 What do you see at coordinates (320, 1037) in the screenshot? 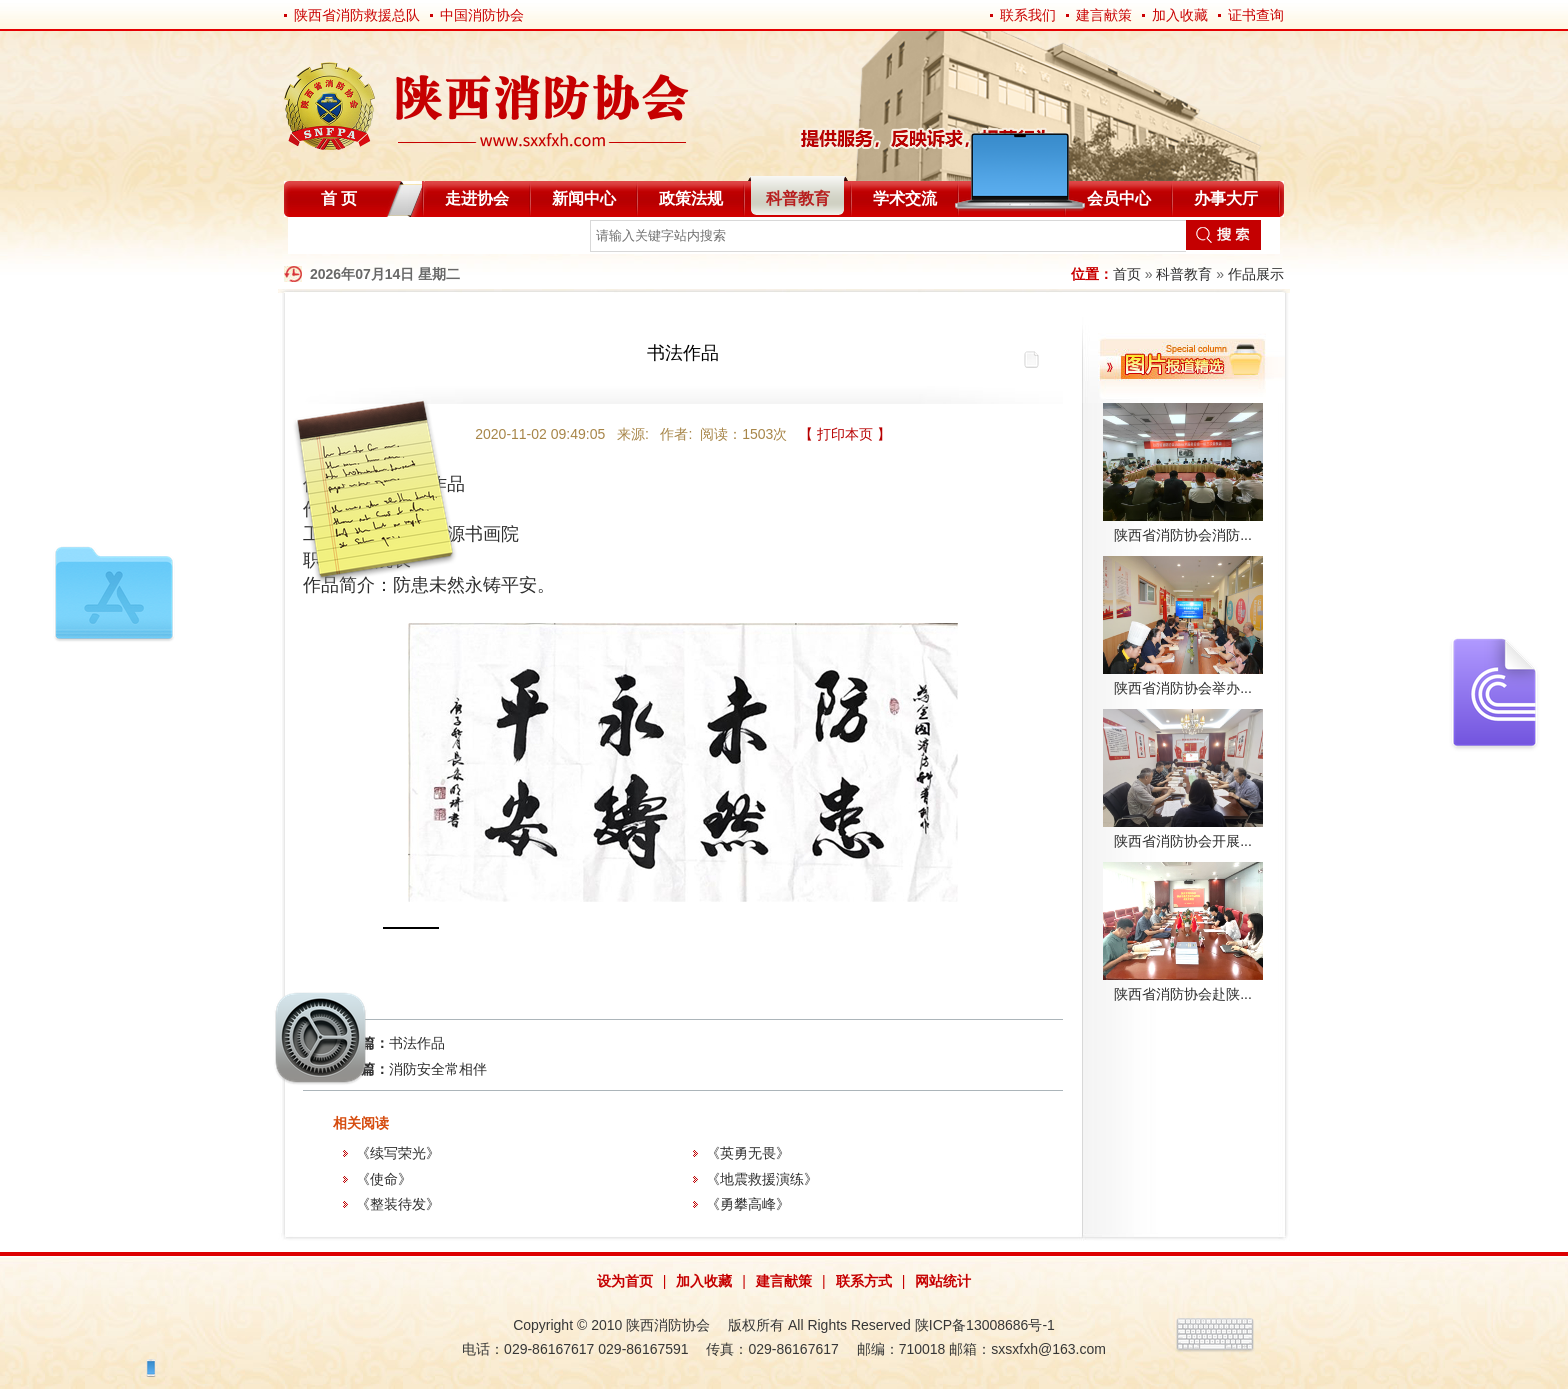
I see `open system preferences or settings` at bounding box center [320, 1037].